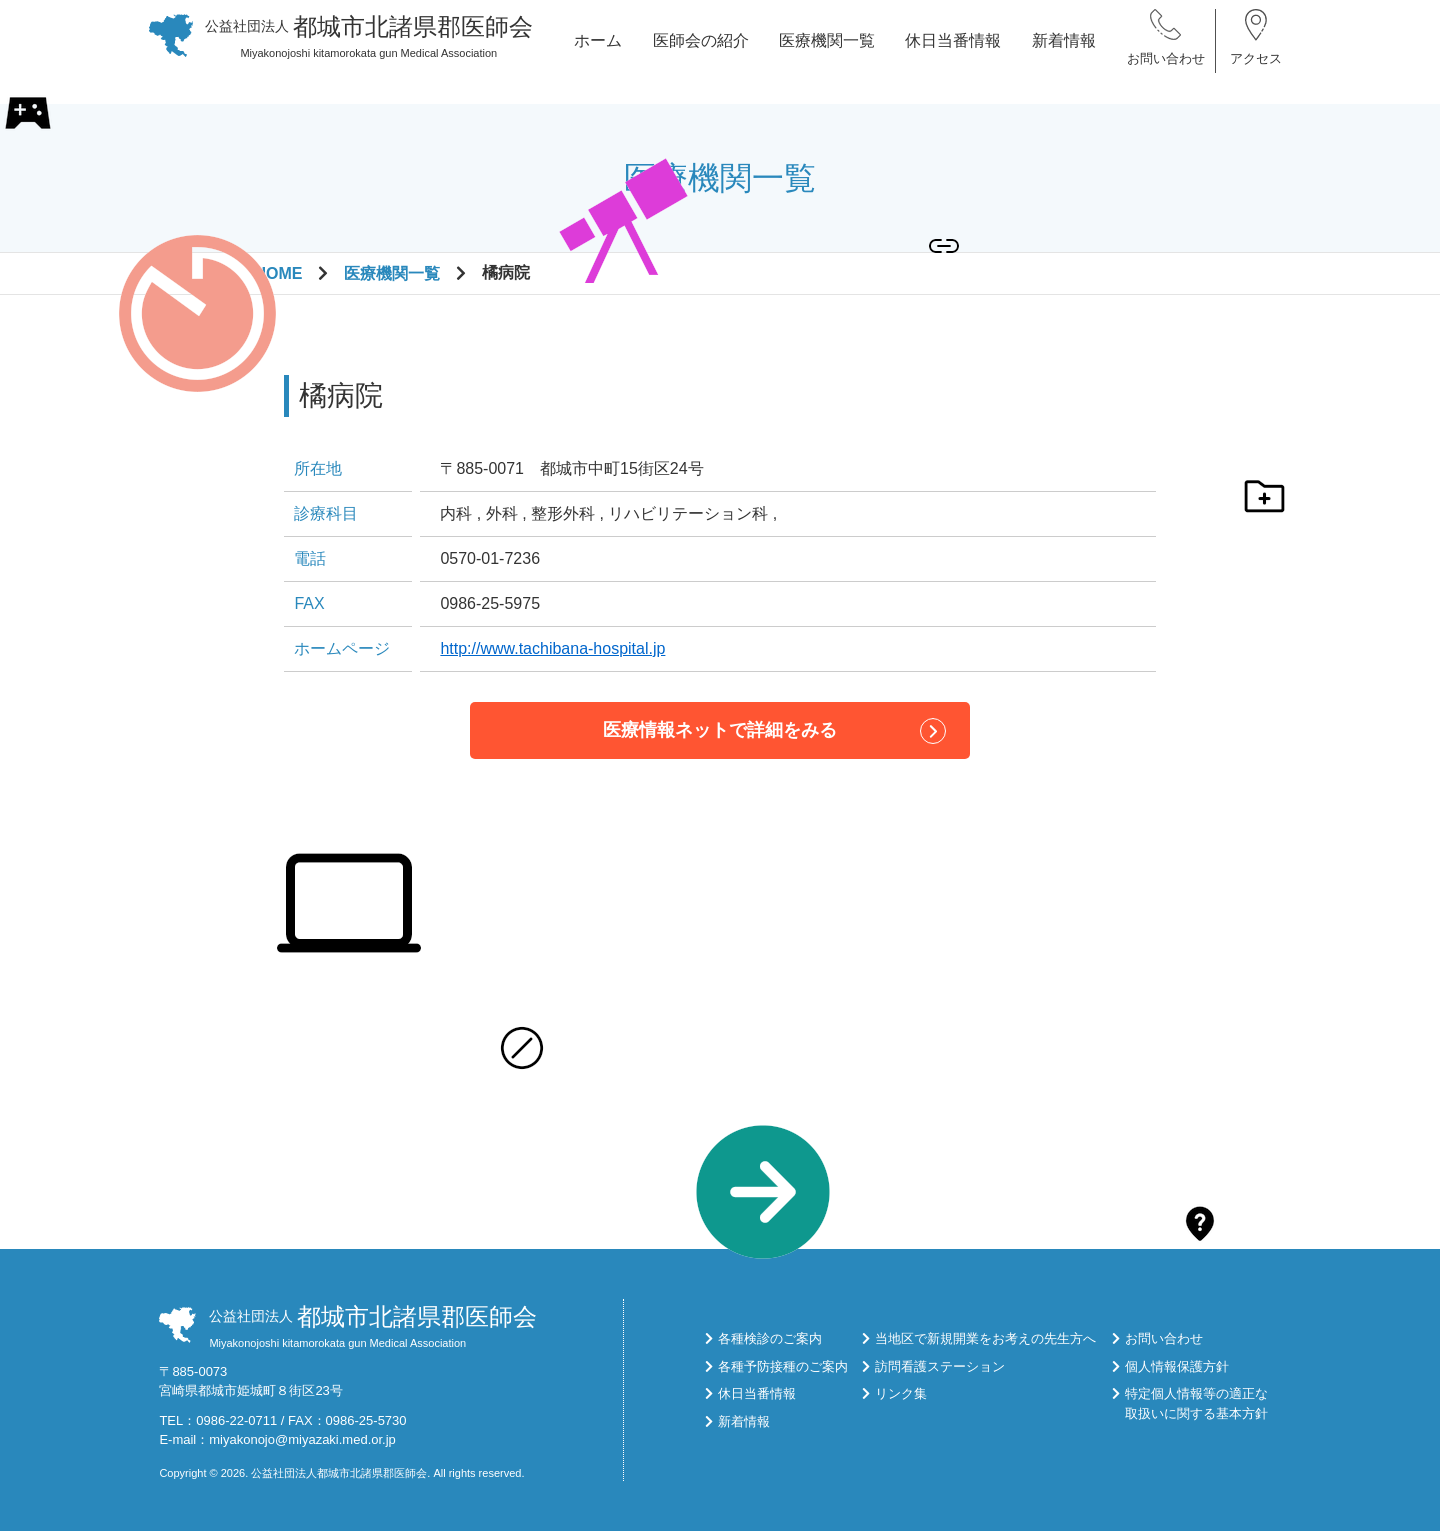 The image size is (1440, 1531). What do you see at coordinates (1264, 495) in the screenshot?
I see `create a new folder` at bounding box center [1264, 495].